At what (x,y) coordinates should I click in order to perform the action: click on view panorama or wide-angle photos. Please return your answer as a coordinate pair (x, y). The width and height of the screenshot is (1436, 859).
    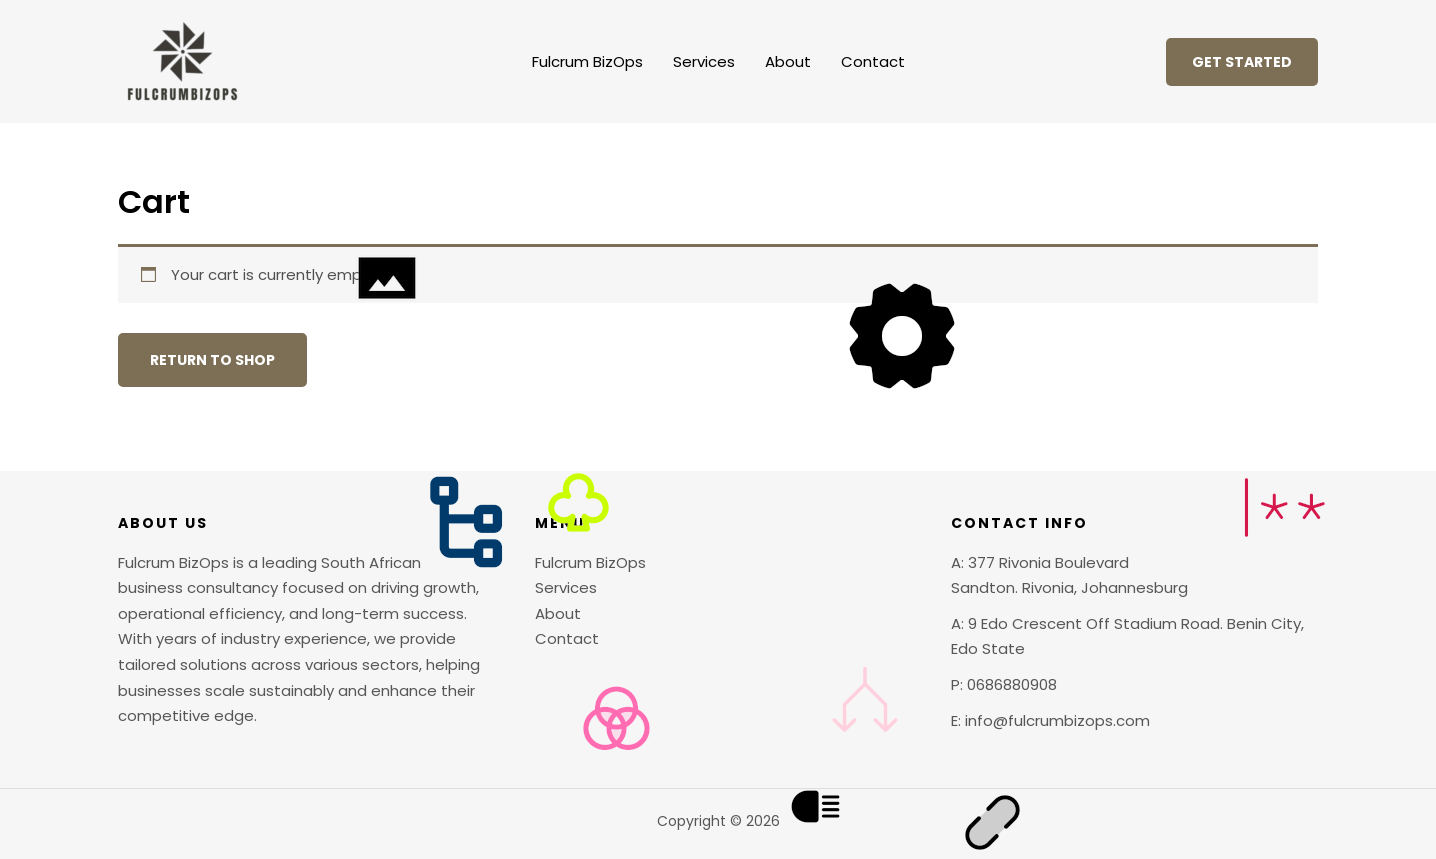
    Looking at the image, I should click on (387, 278).